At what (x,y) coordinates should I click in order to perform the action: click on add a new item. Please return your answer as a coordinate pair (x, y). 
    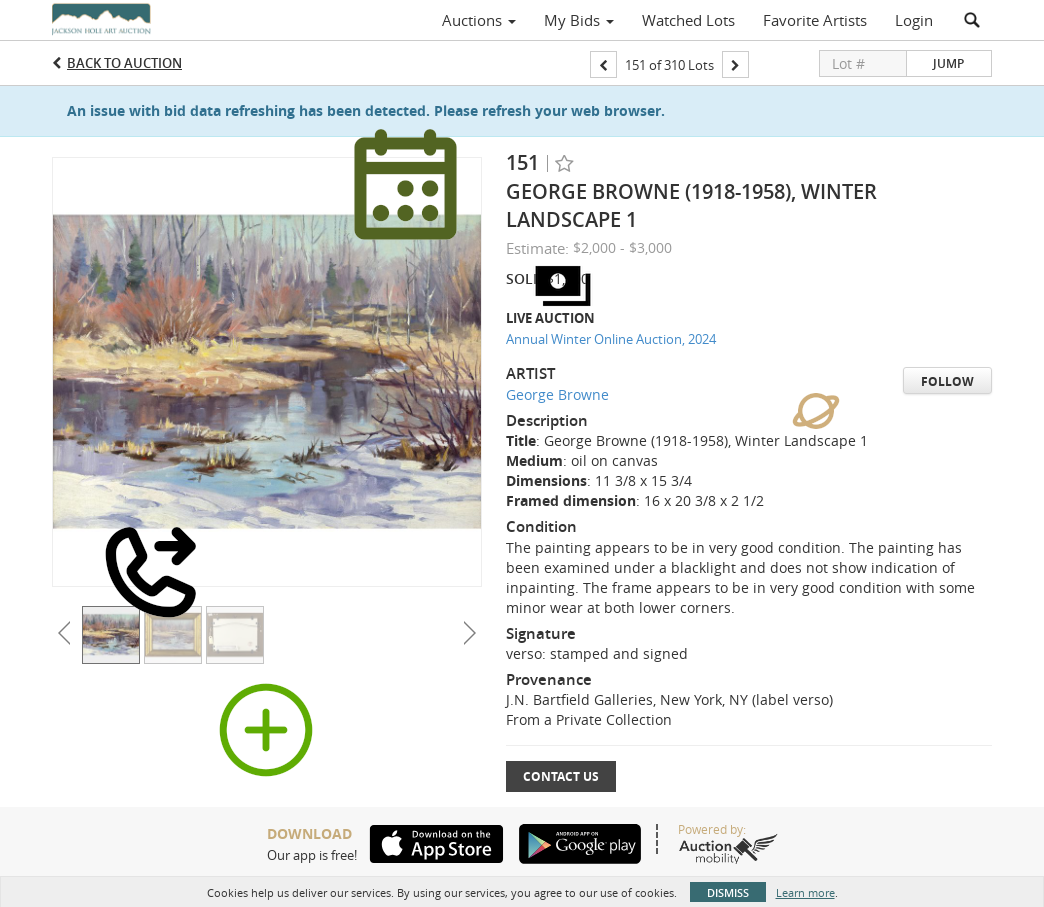
    Looking at the image, I should click on (266, 730).